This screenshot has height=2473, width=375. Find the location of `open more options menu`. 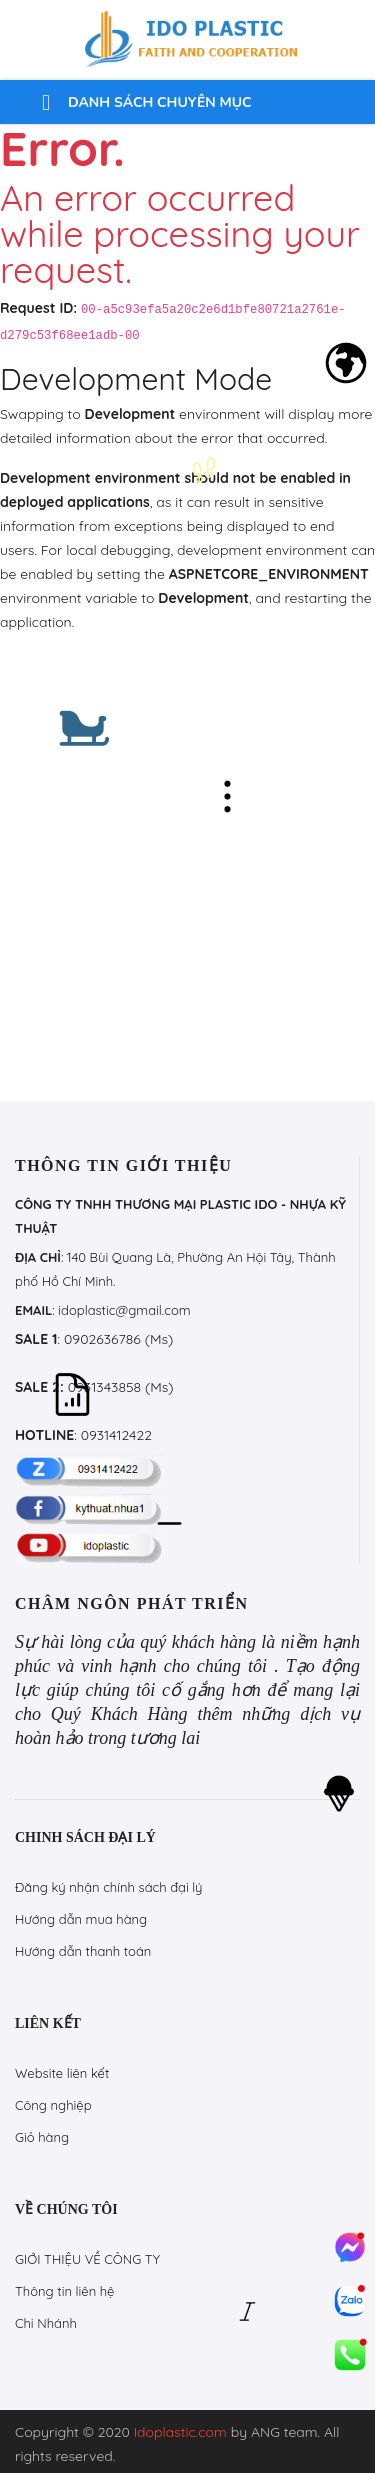

open more options menu is located at coordinates (227, 796).